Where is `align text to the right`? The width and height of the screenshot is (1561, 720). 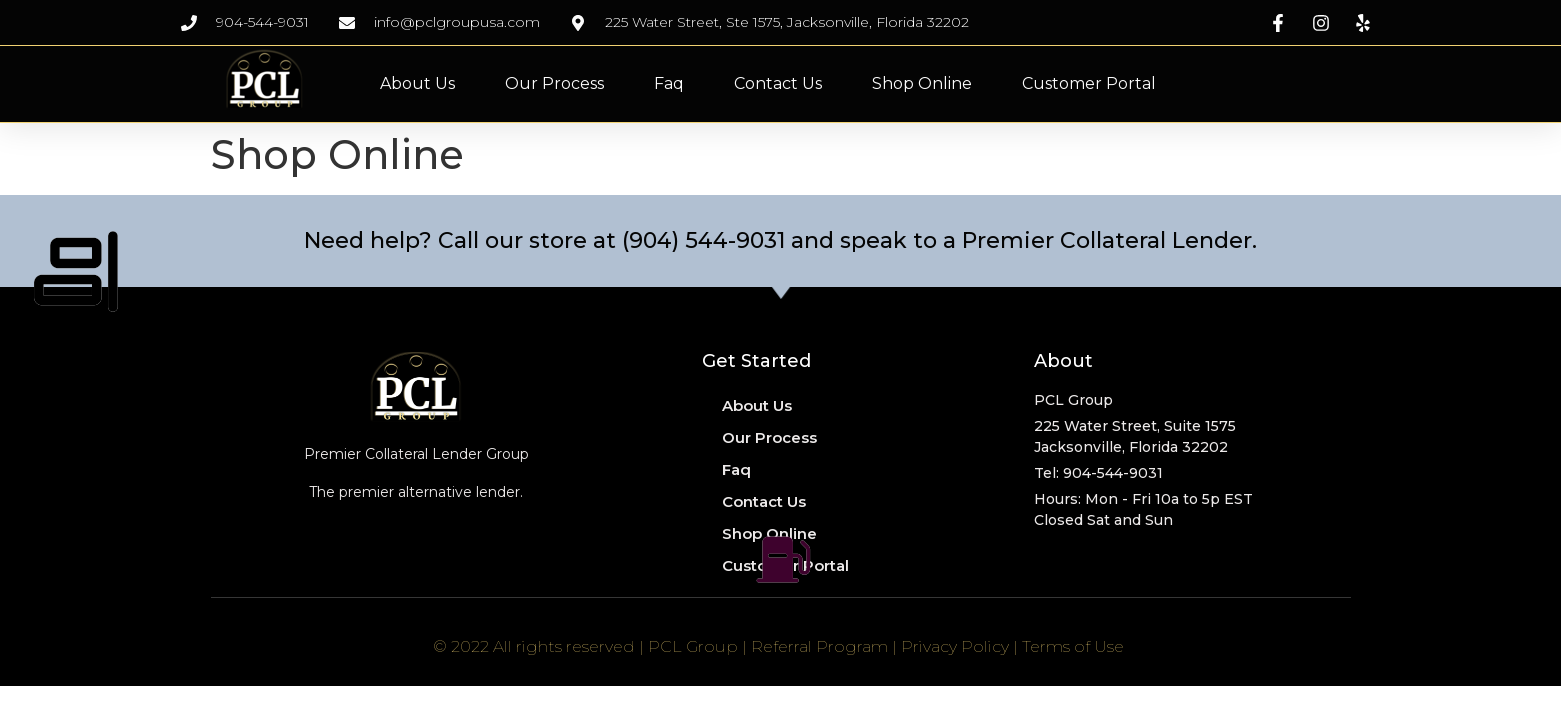
align text to the right is located at coordinates (77, 271).